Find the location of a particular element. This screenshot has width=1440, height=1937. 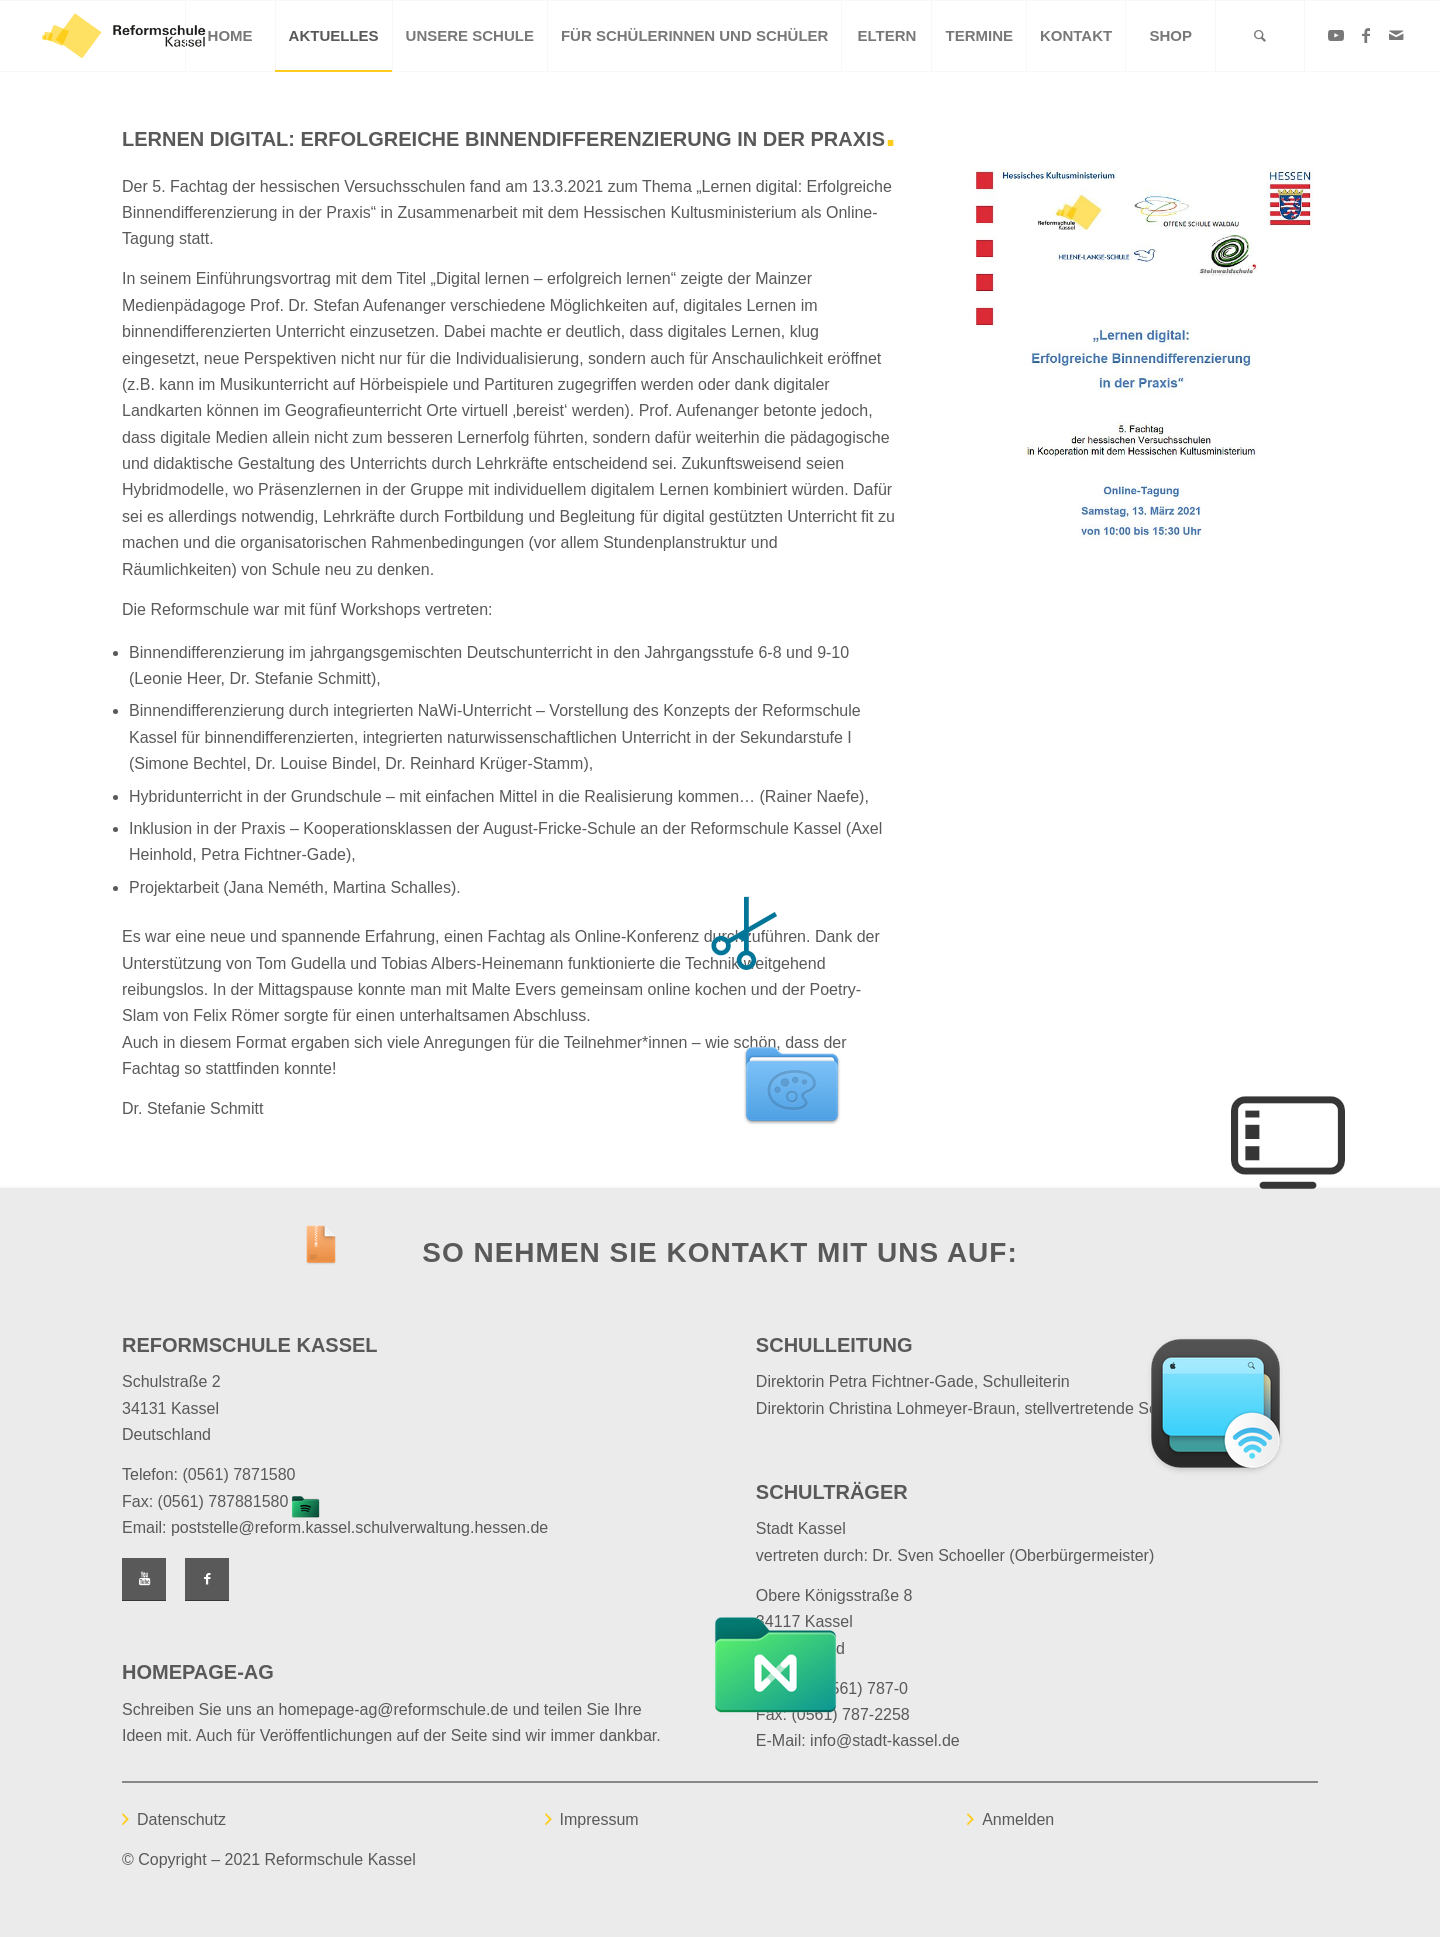

open PDF Slicer to cut and rearrange PDF pages is located at coordinates (744, 931).